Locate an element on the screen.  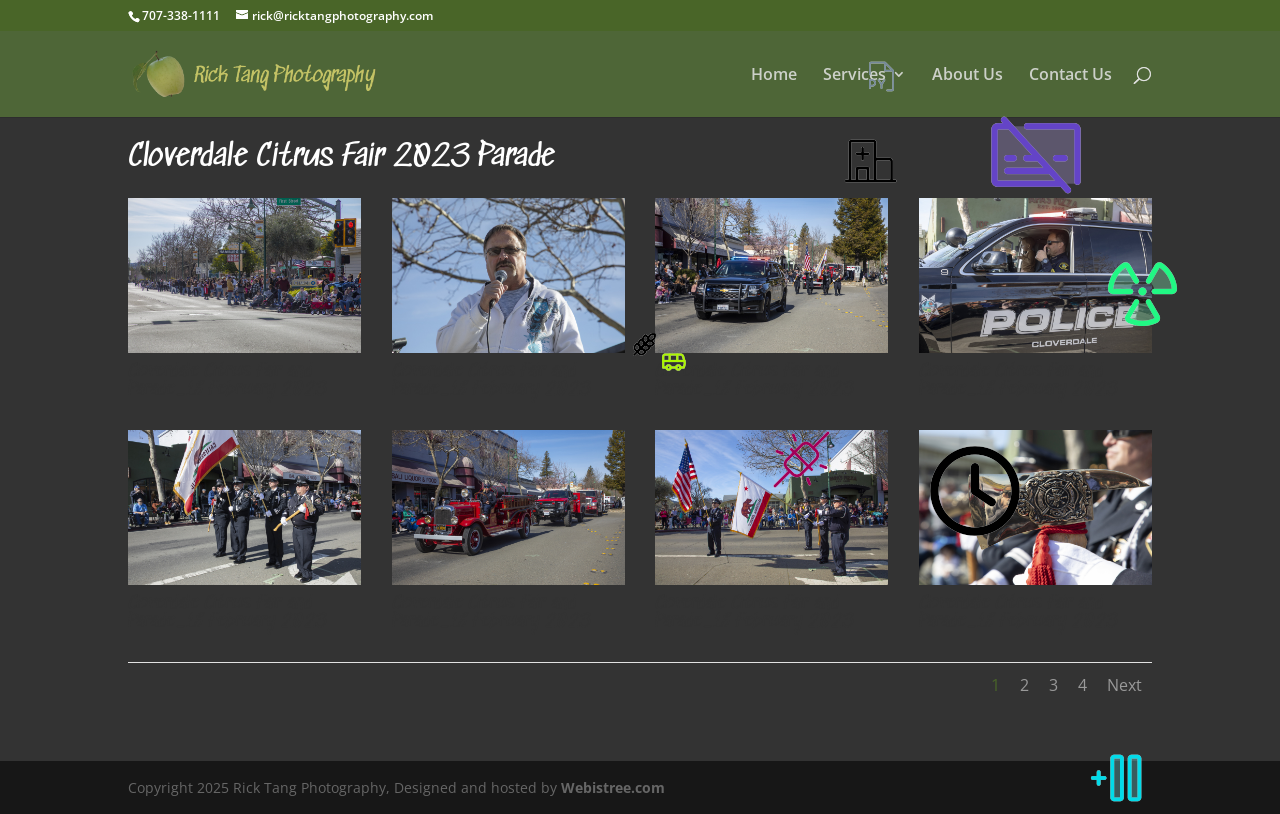
view time or check the clock is located at coordinates (975, 491).